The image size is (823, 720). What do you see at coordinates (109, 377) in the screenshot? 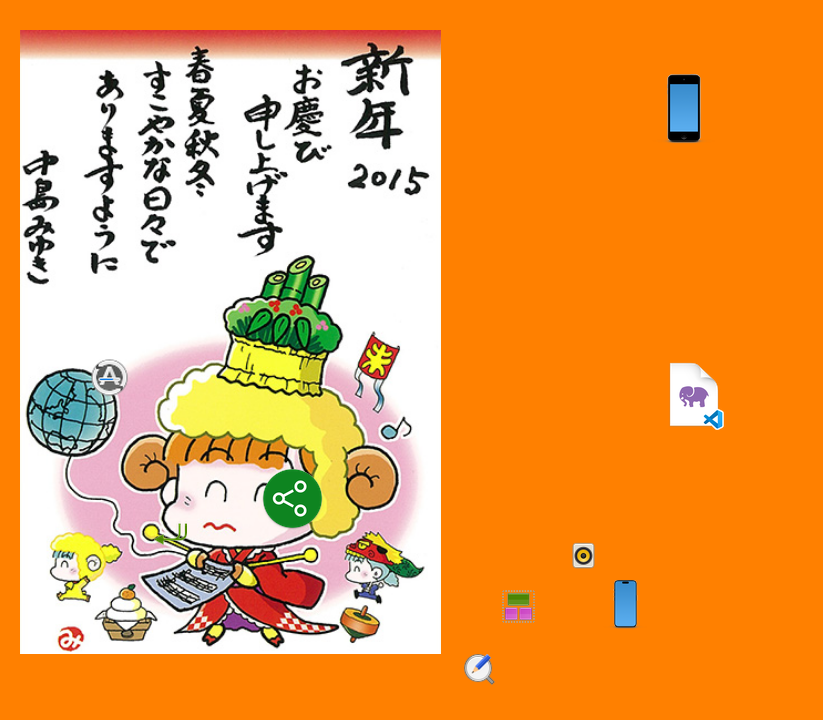
I see `open the software updater application` at bounding box center [109, 377].